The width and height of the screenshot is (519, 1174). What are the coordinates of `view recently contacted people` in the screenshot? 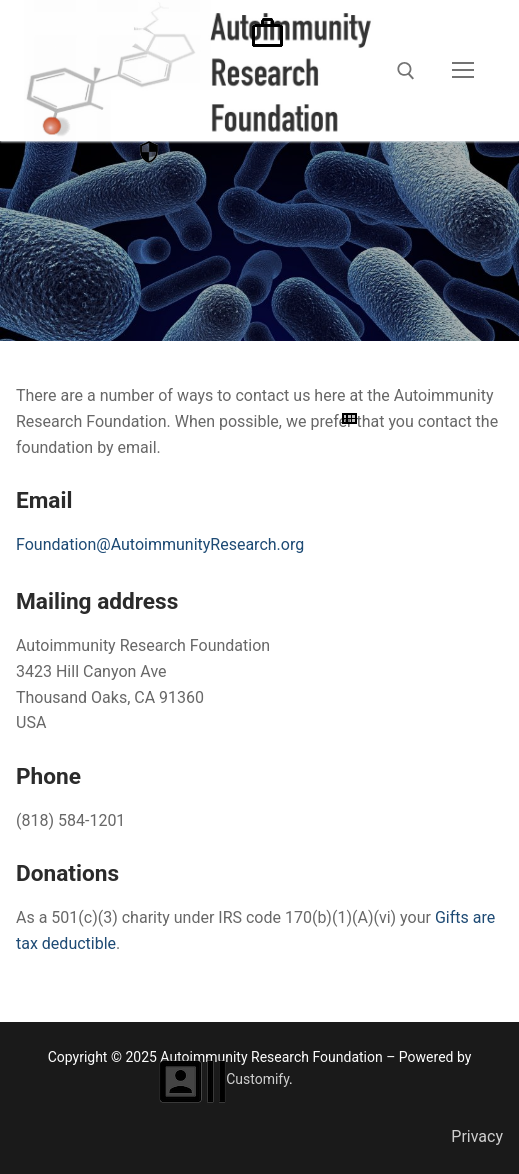 It's located at (192, 1081).